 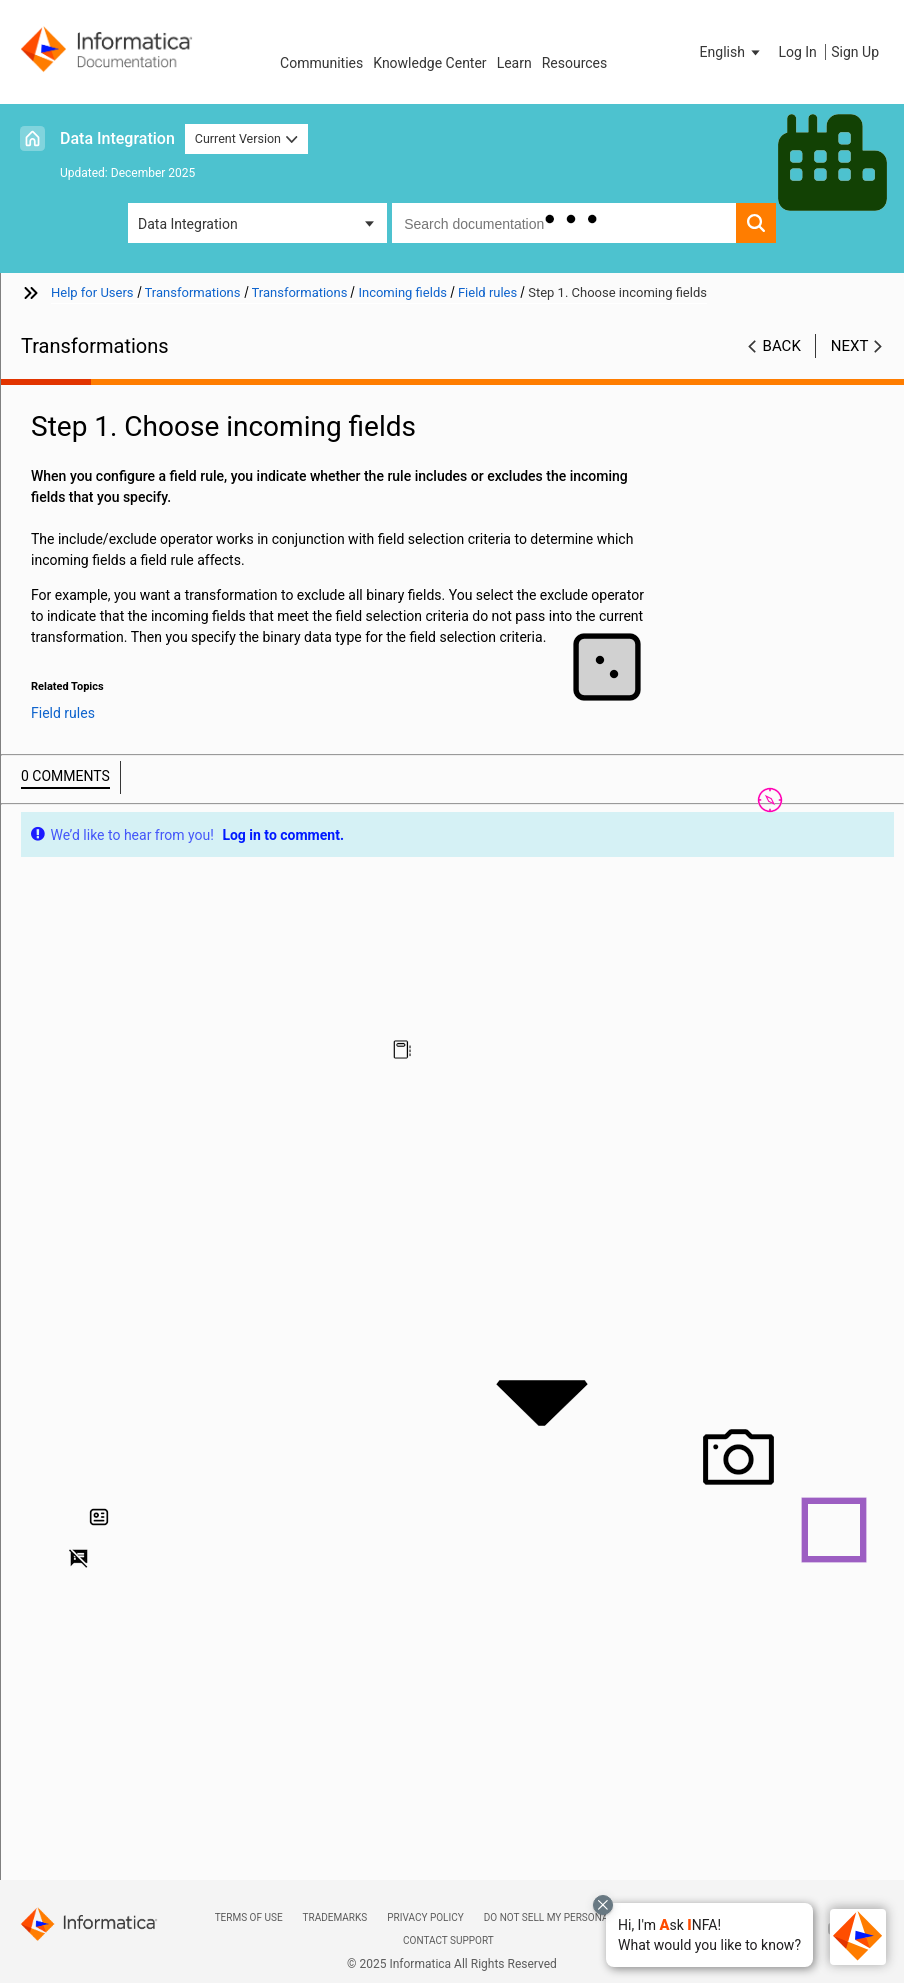 What do you see at coordinates (571, 219) in the screenshot?
I see `access more options or actions` at bounding box center [571, 219].